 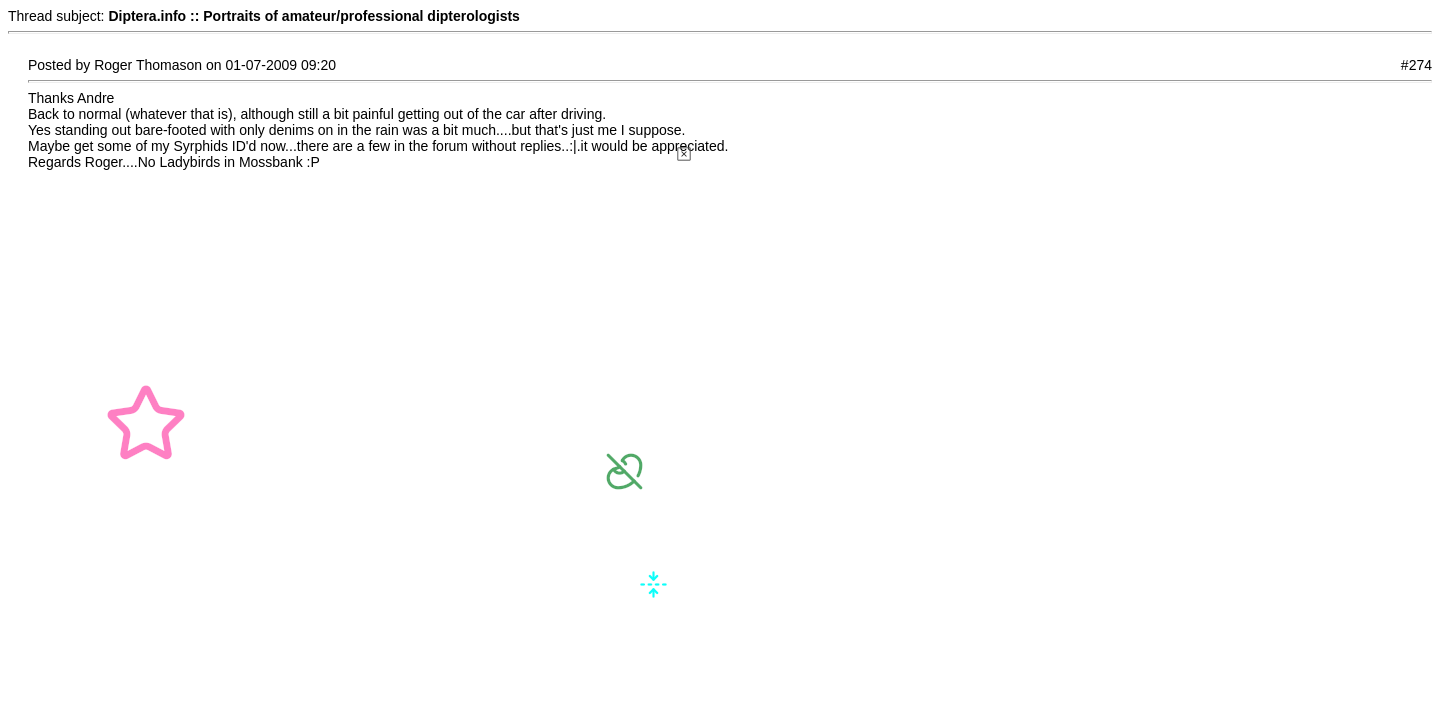 What do you see at coordinates (653, 584) in the screenshot?
I see `collapse content vertically` at bounding box center [653, 584].